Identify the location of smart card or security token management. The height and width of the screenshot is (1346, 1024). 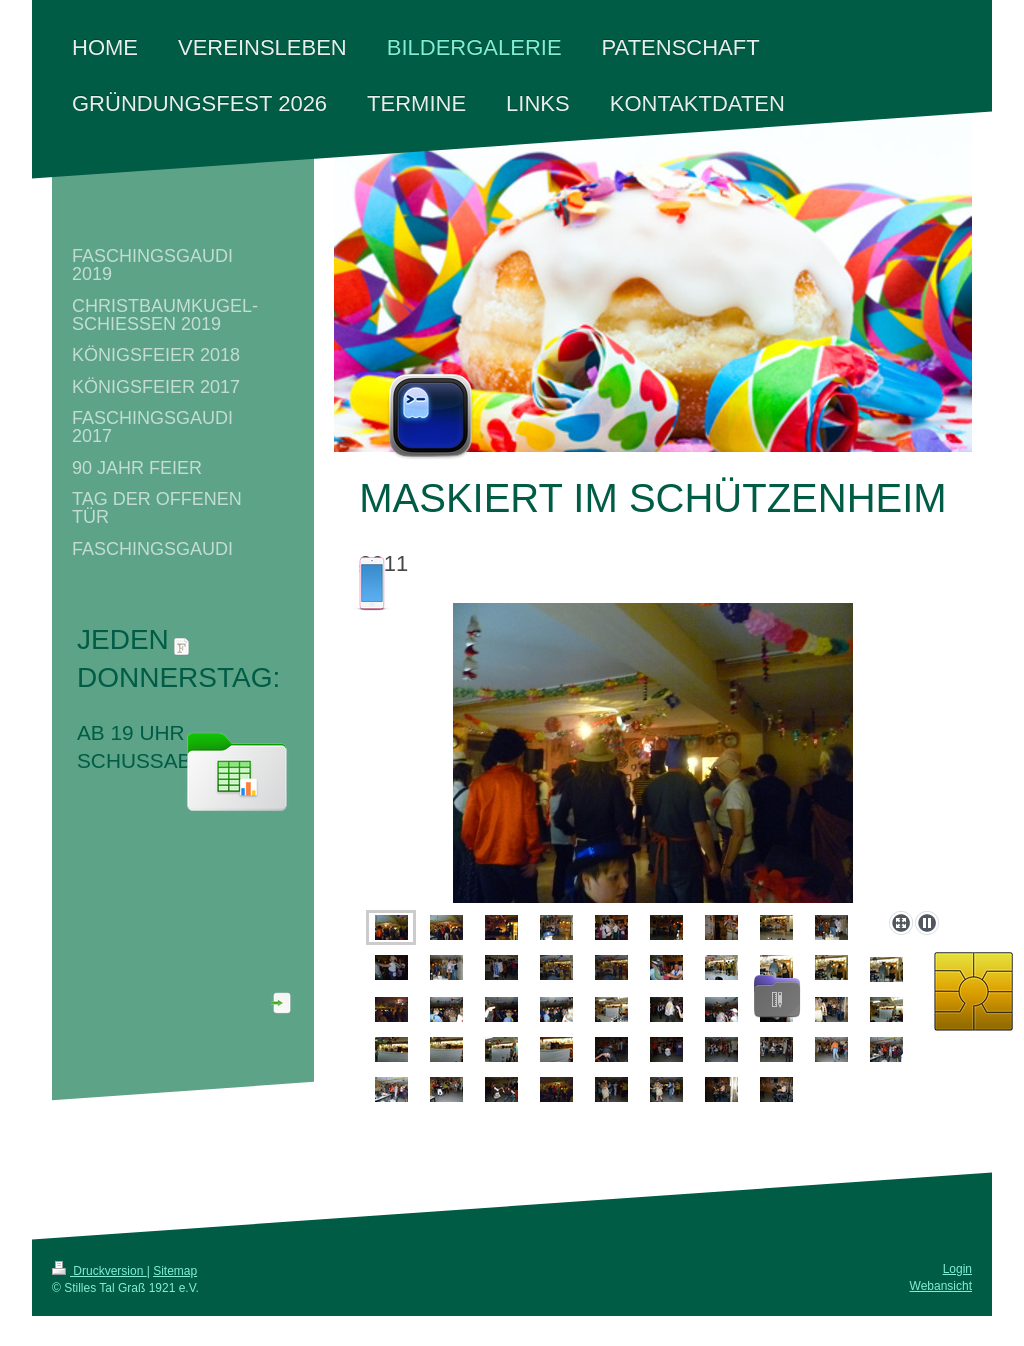
(973, 991).